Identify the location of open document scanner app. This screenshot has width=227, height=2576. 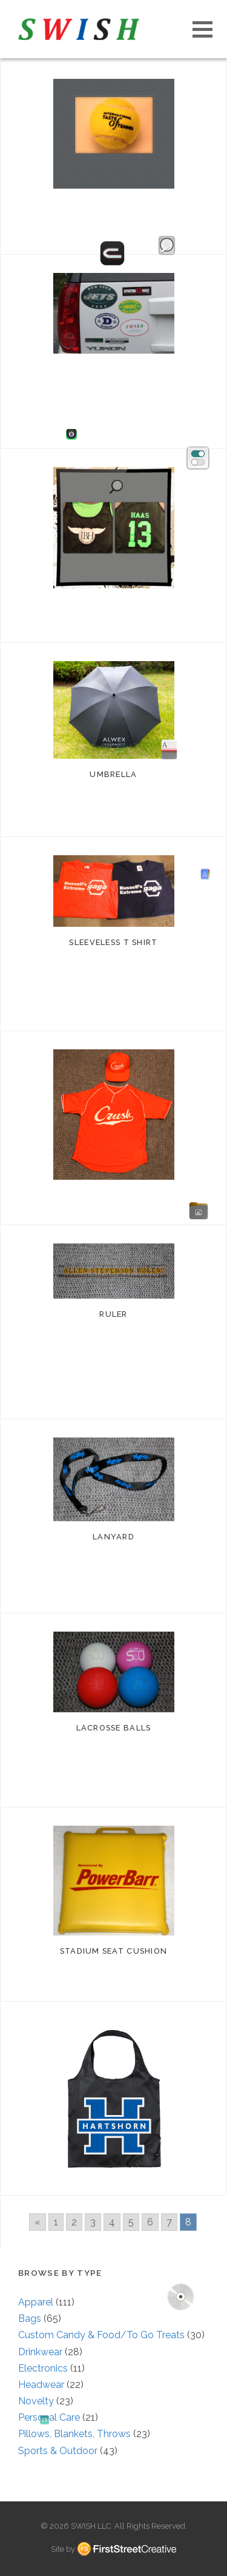
(169, 749).